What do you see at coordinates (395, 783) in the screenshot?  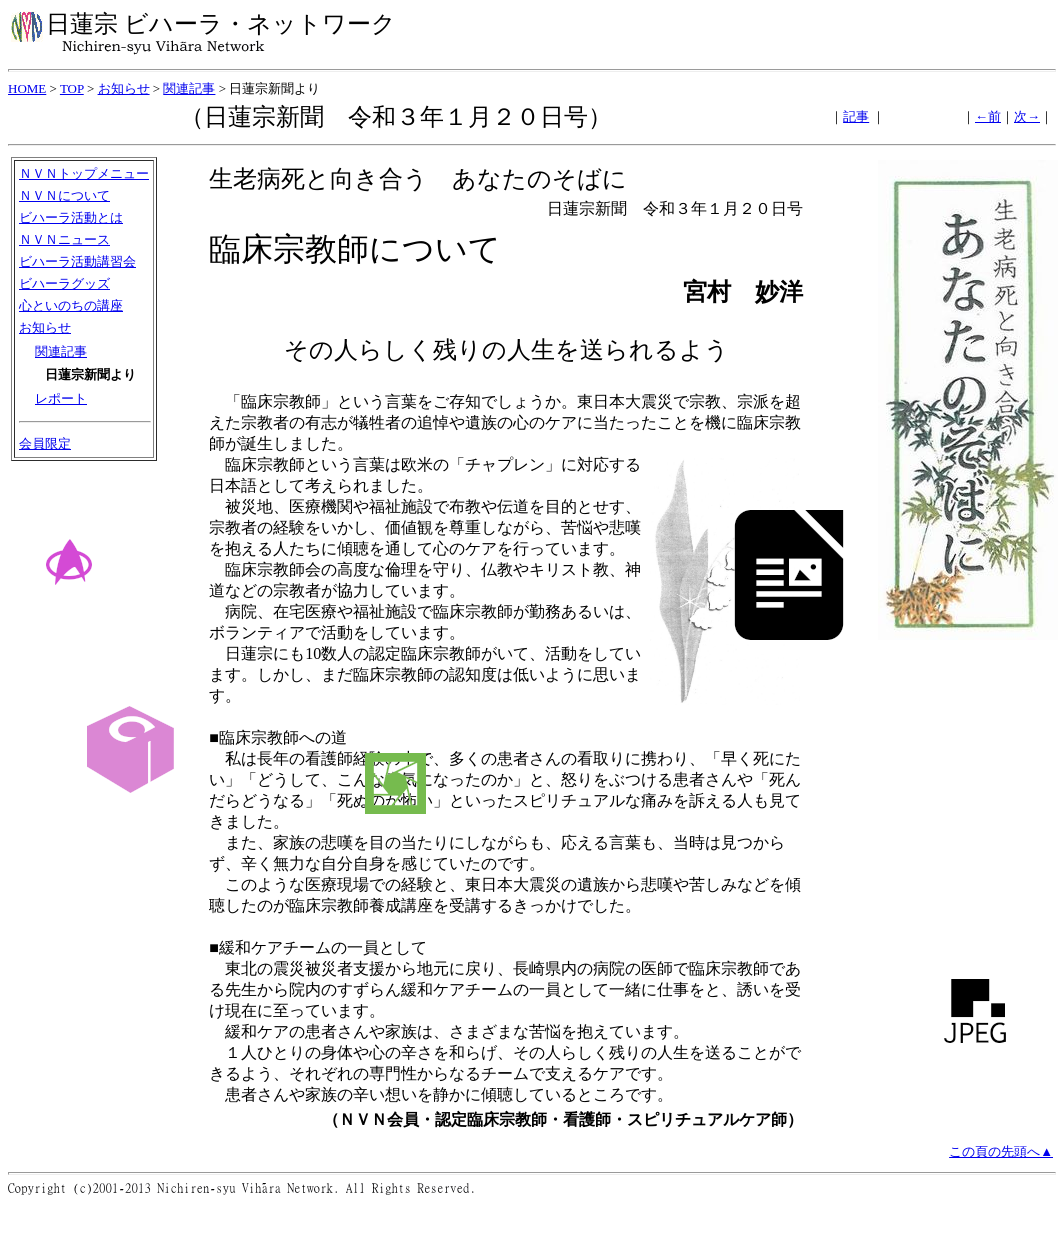 I see `open google lens for visual search` at bounding box center [395, 783].